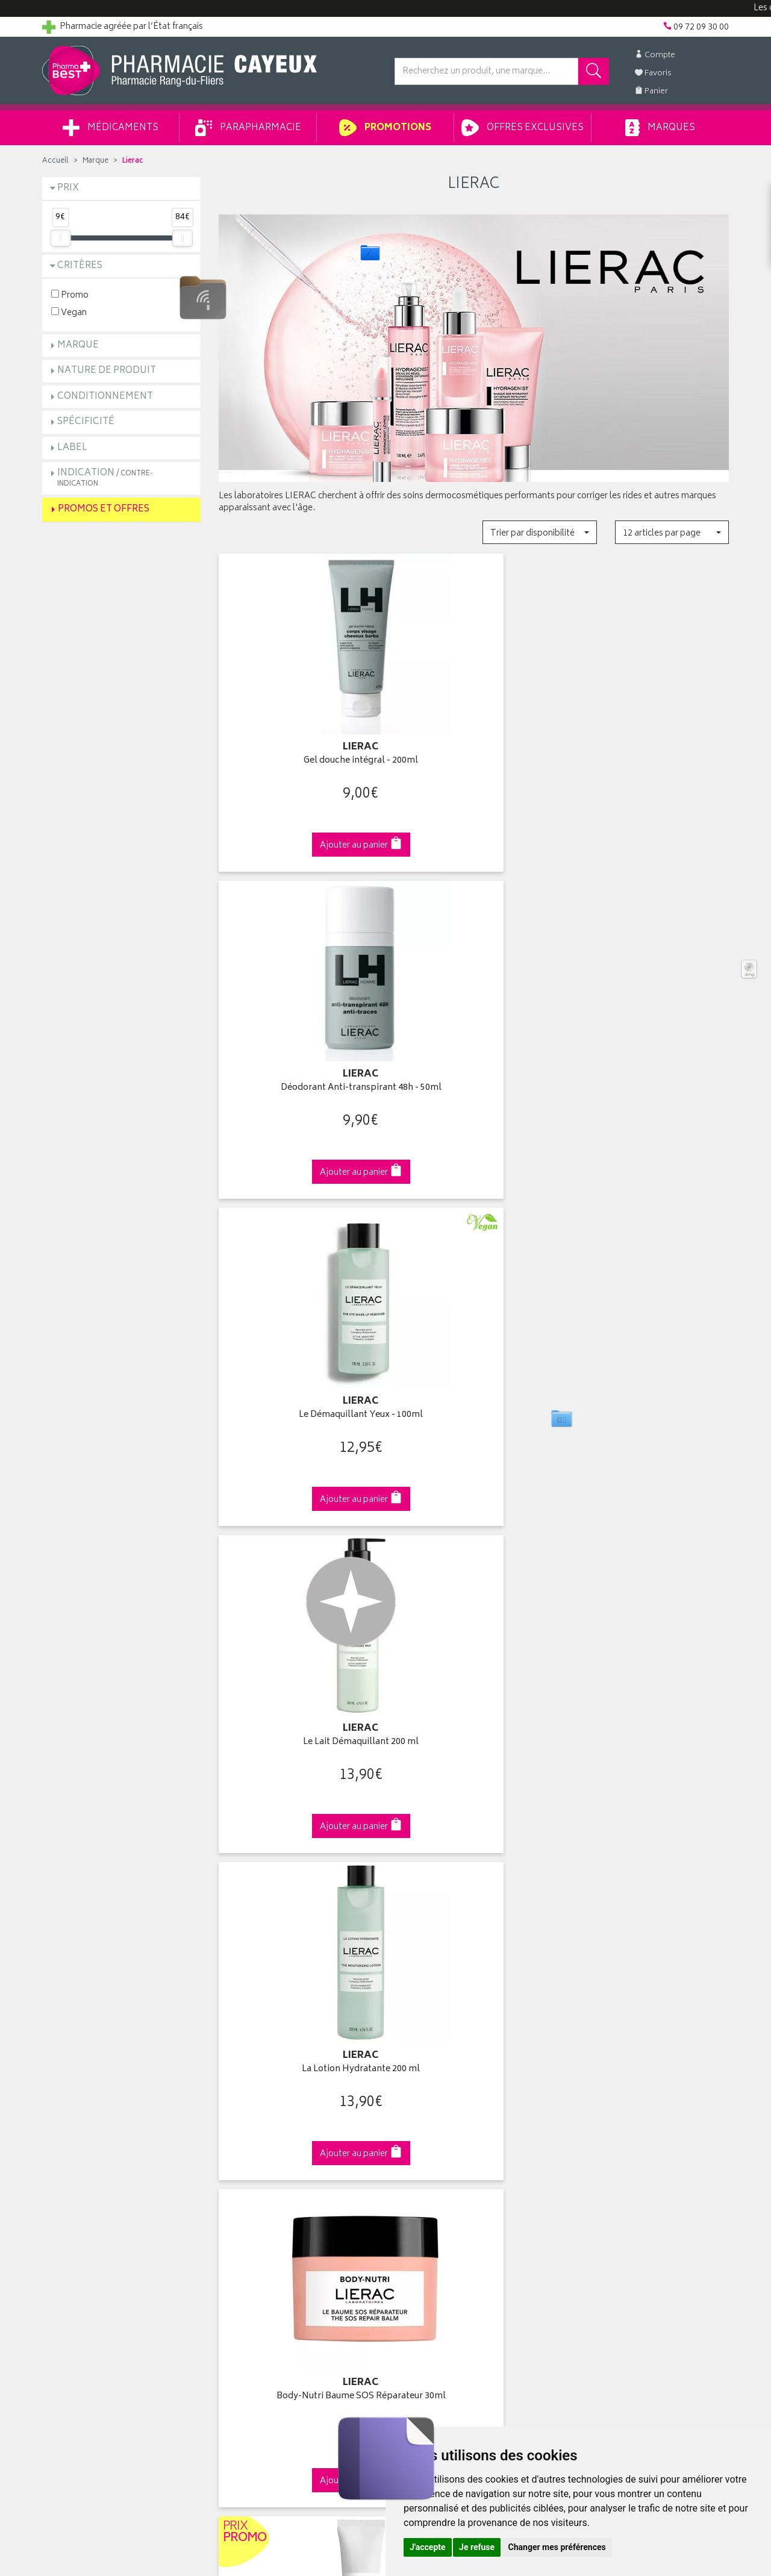  What do you see at coordinates (203, 298) in the screenshot?
I see `open insync cloud sync folder` at bounding box center [203, 298].